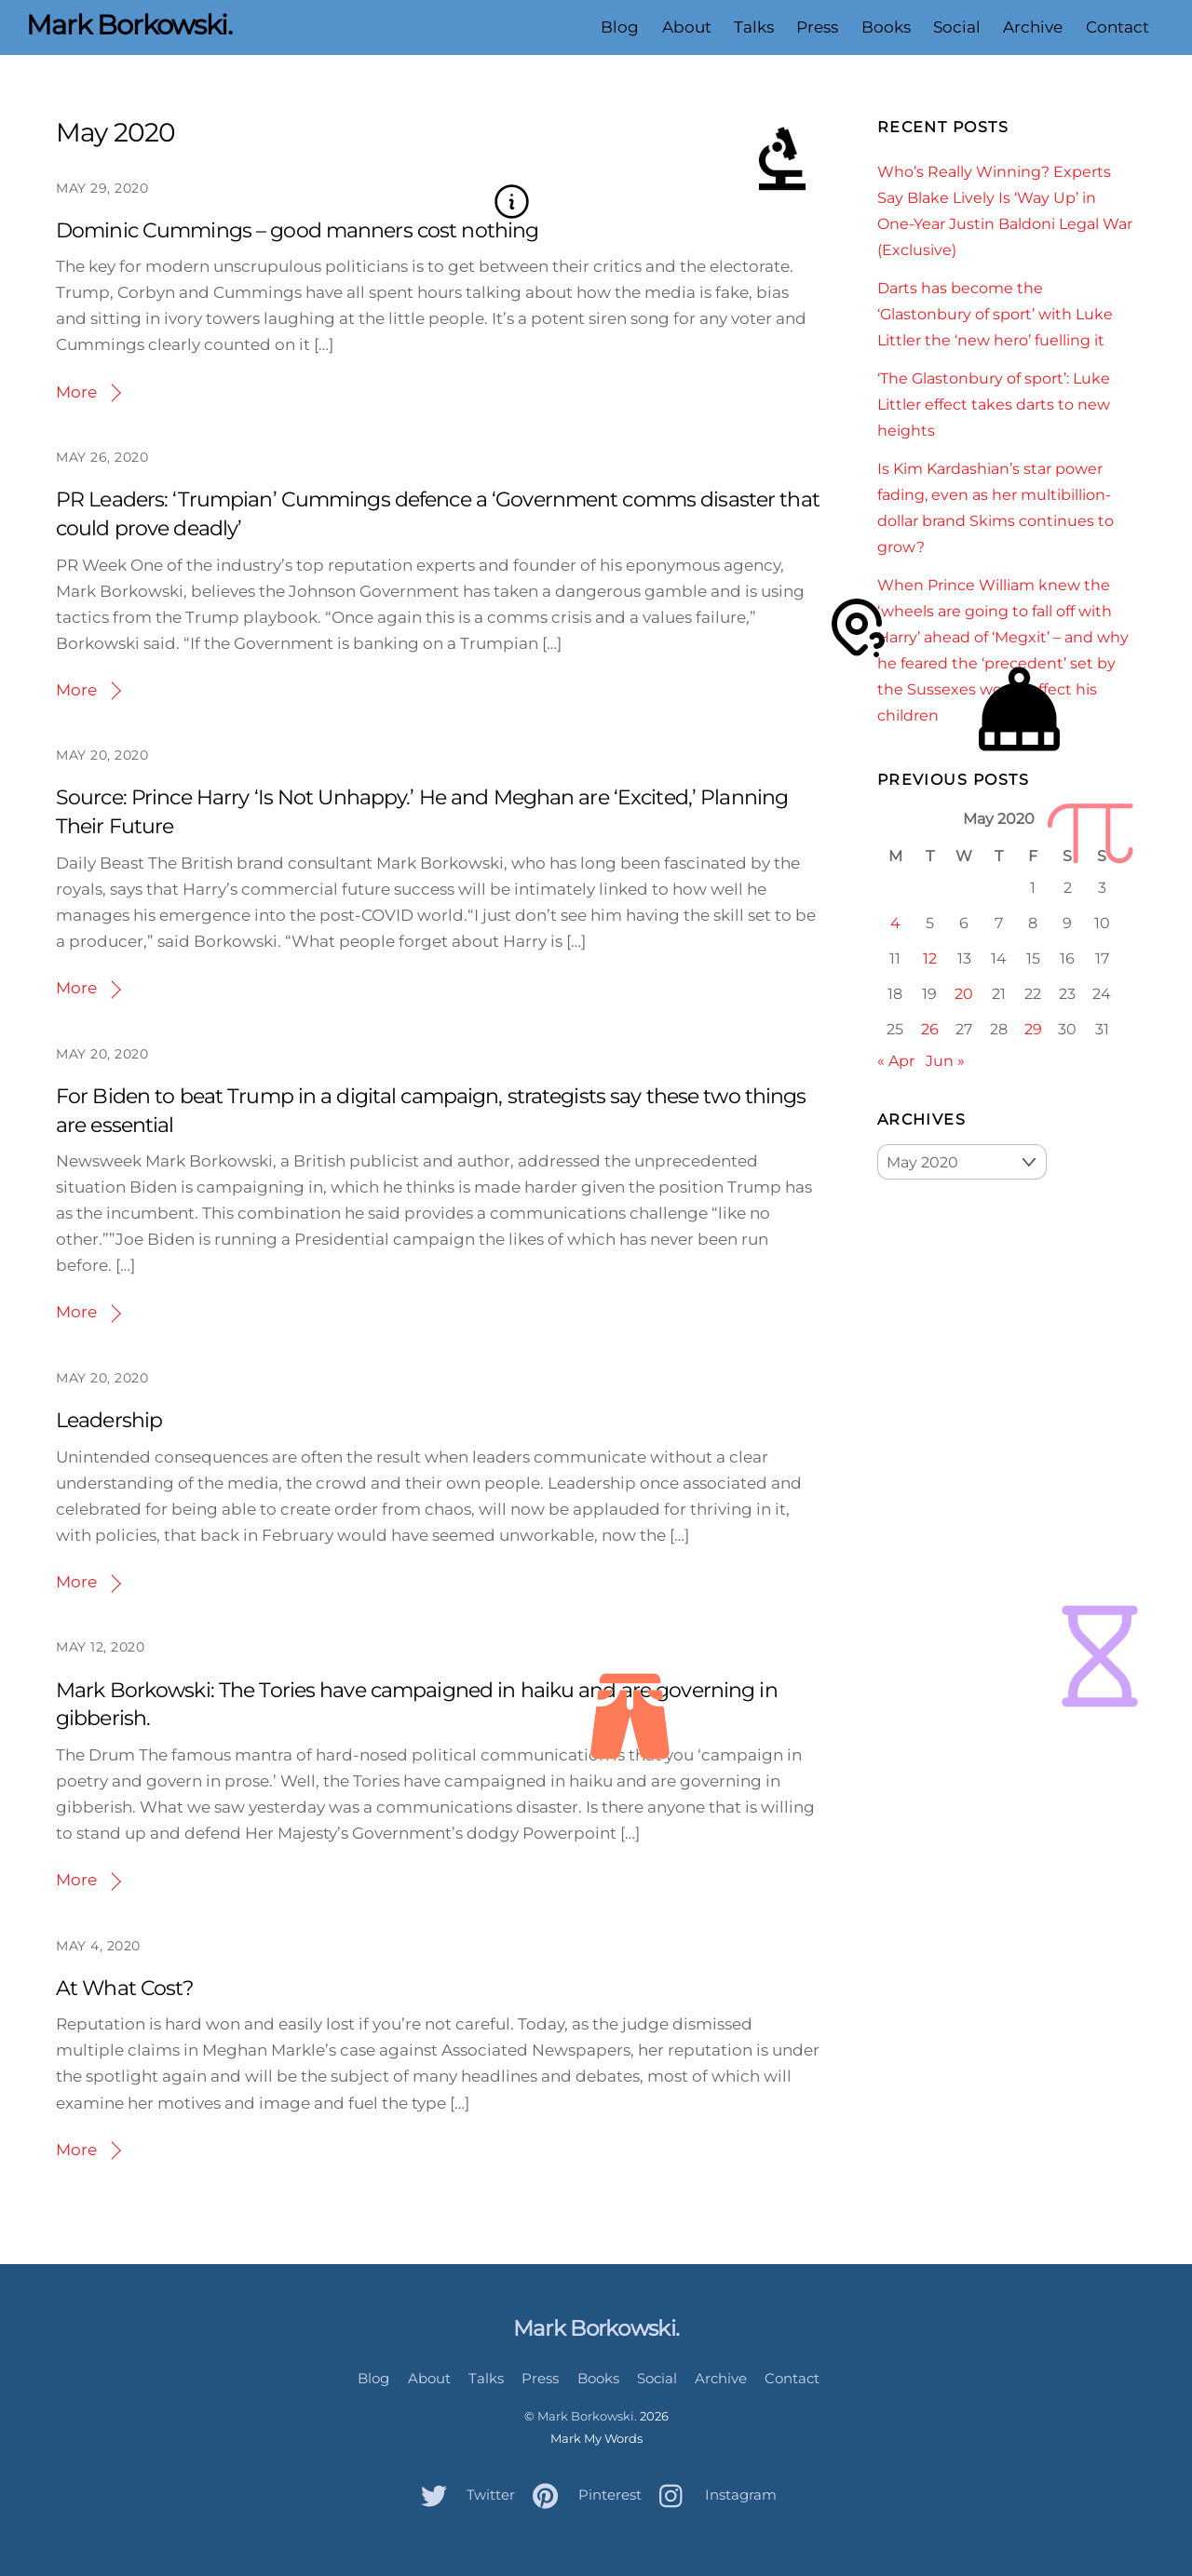  Describe the element at coordinates (511, 201) in the screenshot. I see `view more information or details` at that location.